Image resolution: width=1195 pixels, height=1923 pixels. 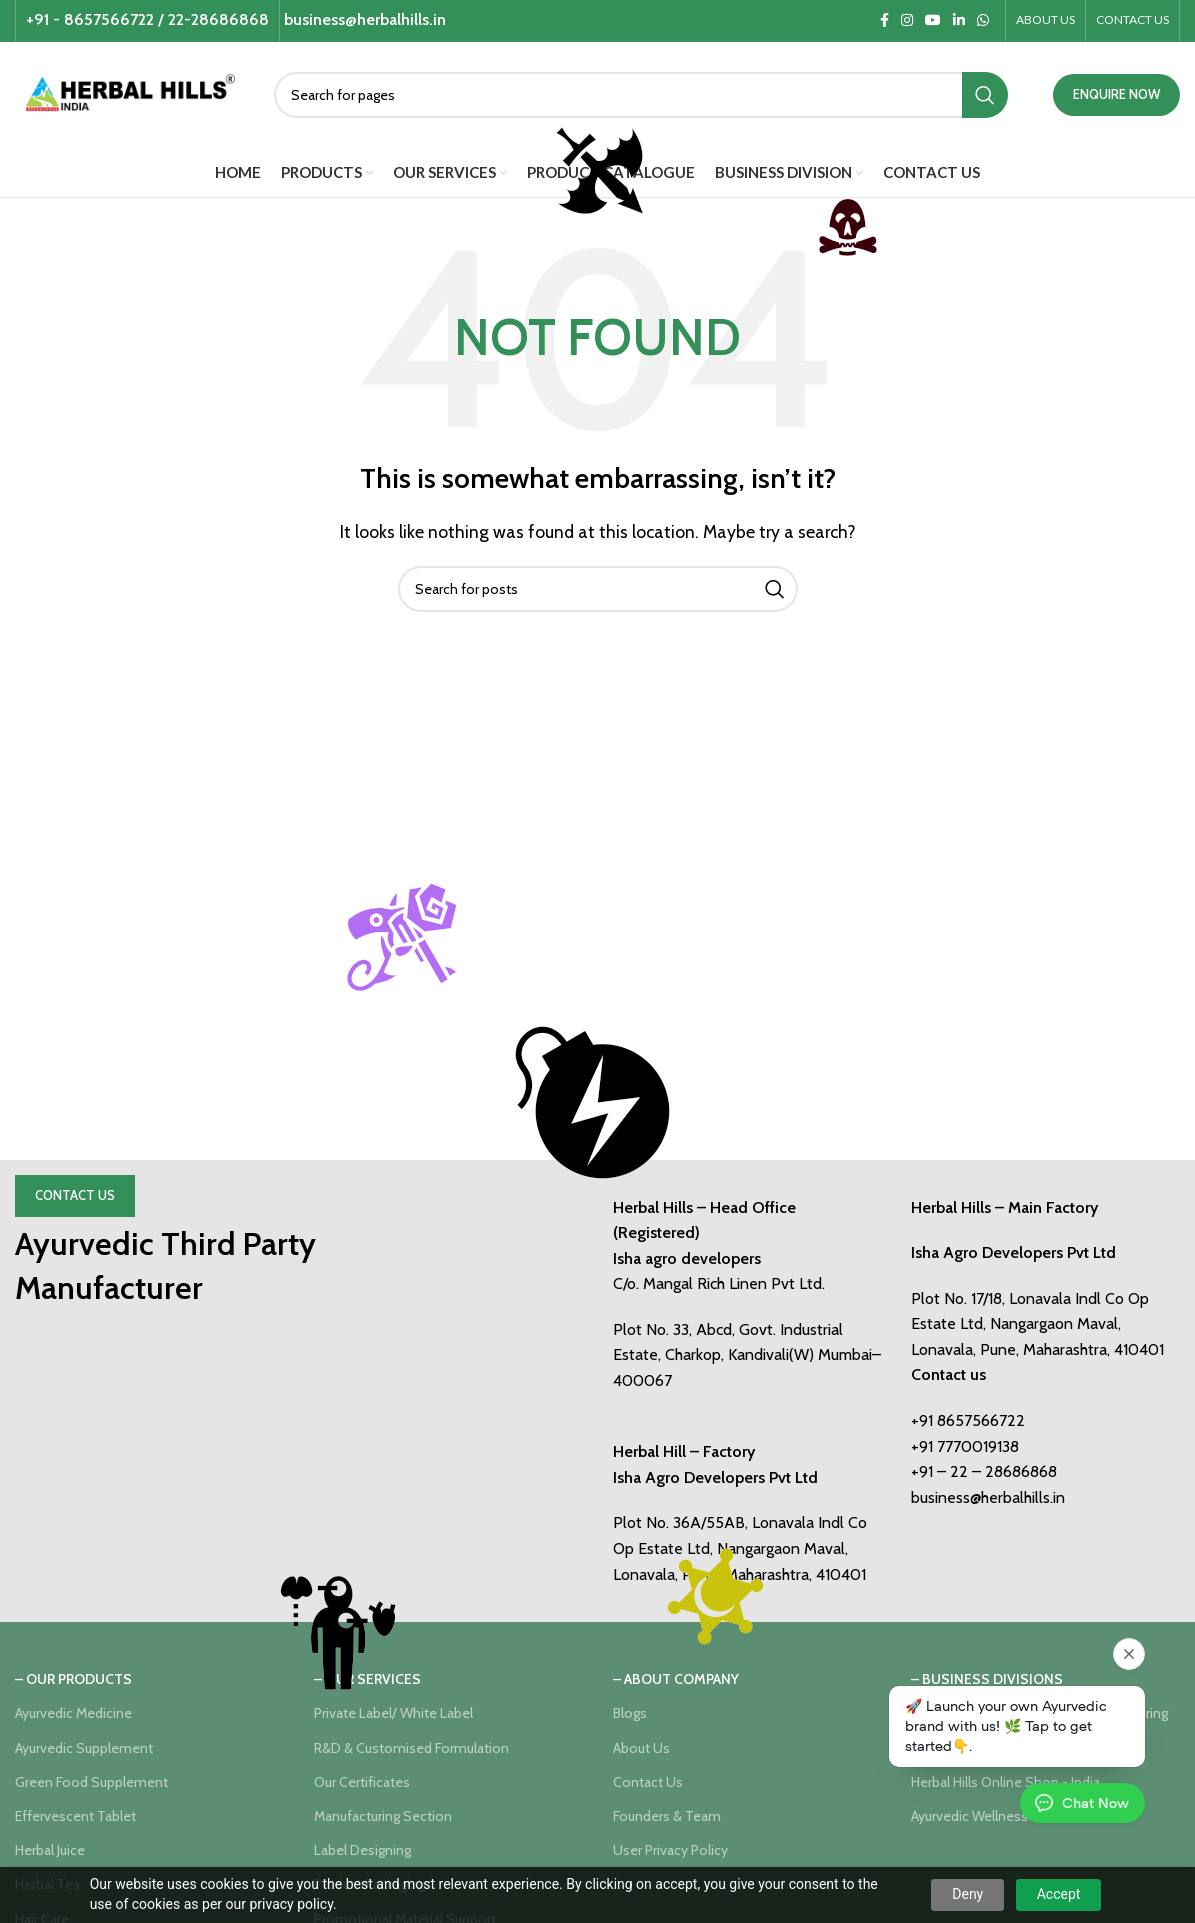 I want to click on indicates law enforcement or sheriff-related content, so click(x=716, y=1596).